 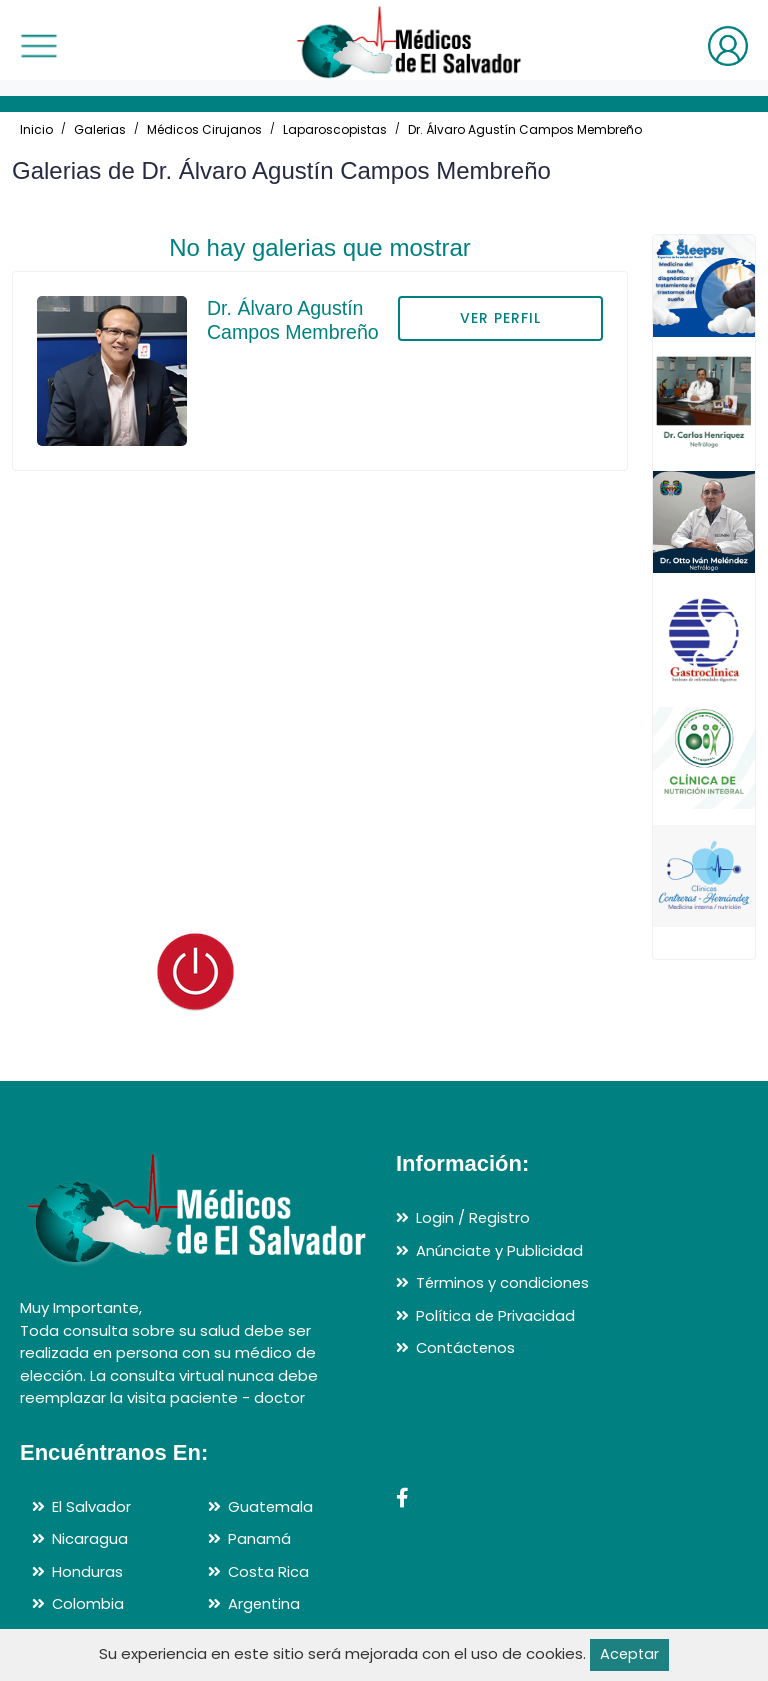 What do you see at coordinates (144, 351) in the screenshot?
I see `an mp3 audio file` at bounding box center [144, 351].